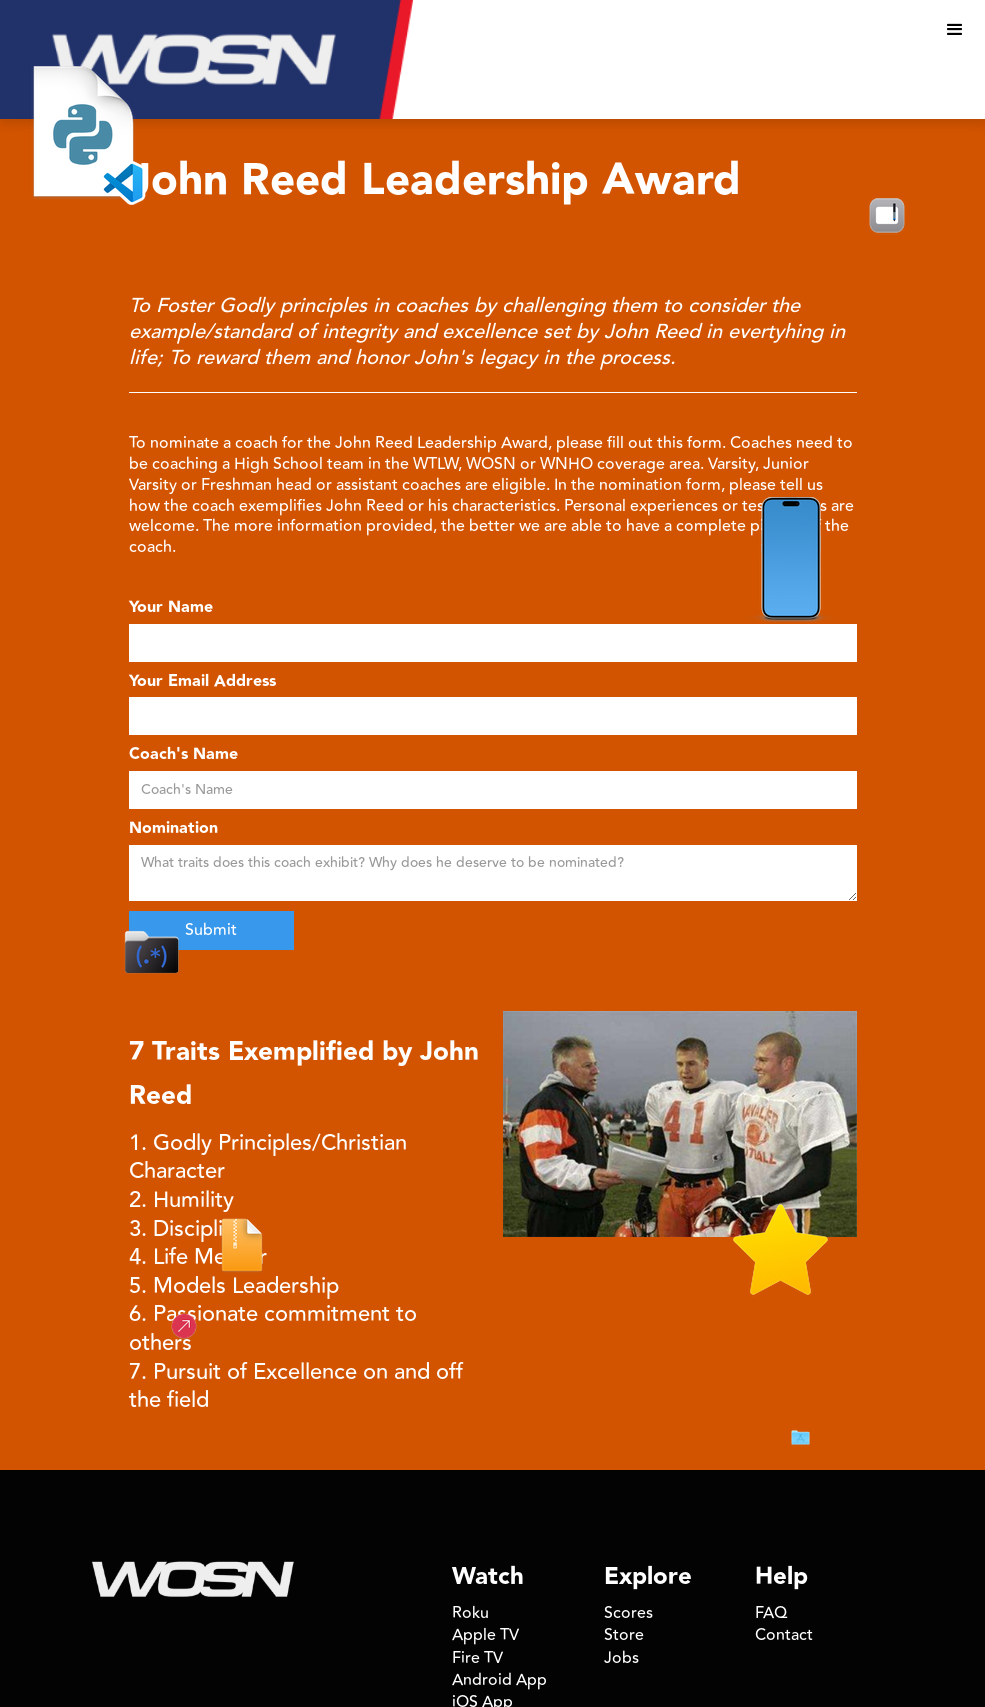  What do you see at coordinates (800, 1437) in the screenshot?
I see `open the applications folder` at bounding box center [800, 1437].